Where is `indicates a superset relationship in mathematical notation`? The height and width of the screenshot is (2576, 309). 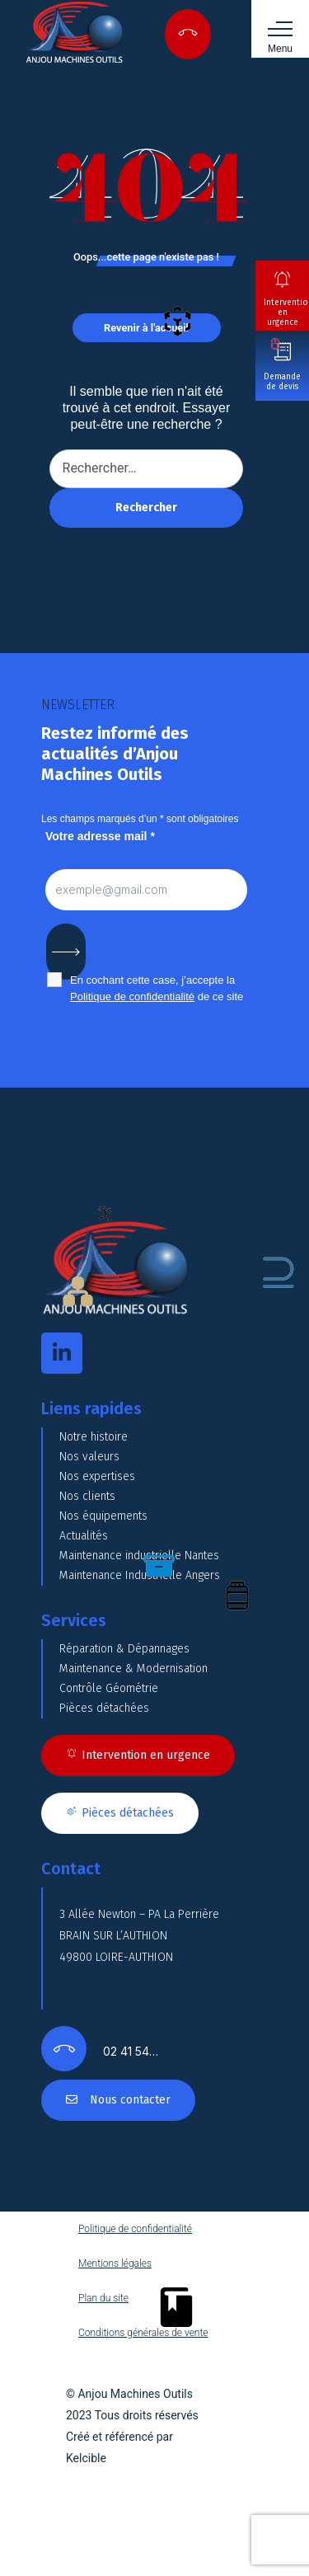
indicates a superset relationship in mathematical notation is located at coordinates (278, 1273).